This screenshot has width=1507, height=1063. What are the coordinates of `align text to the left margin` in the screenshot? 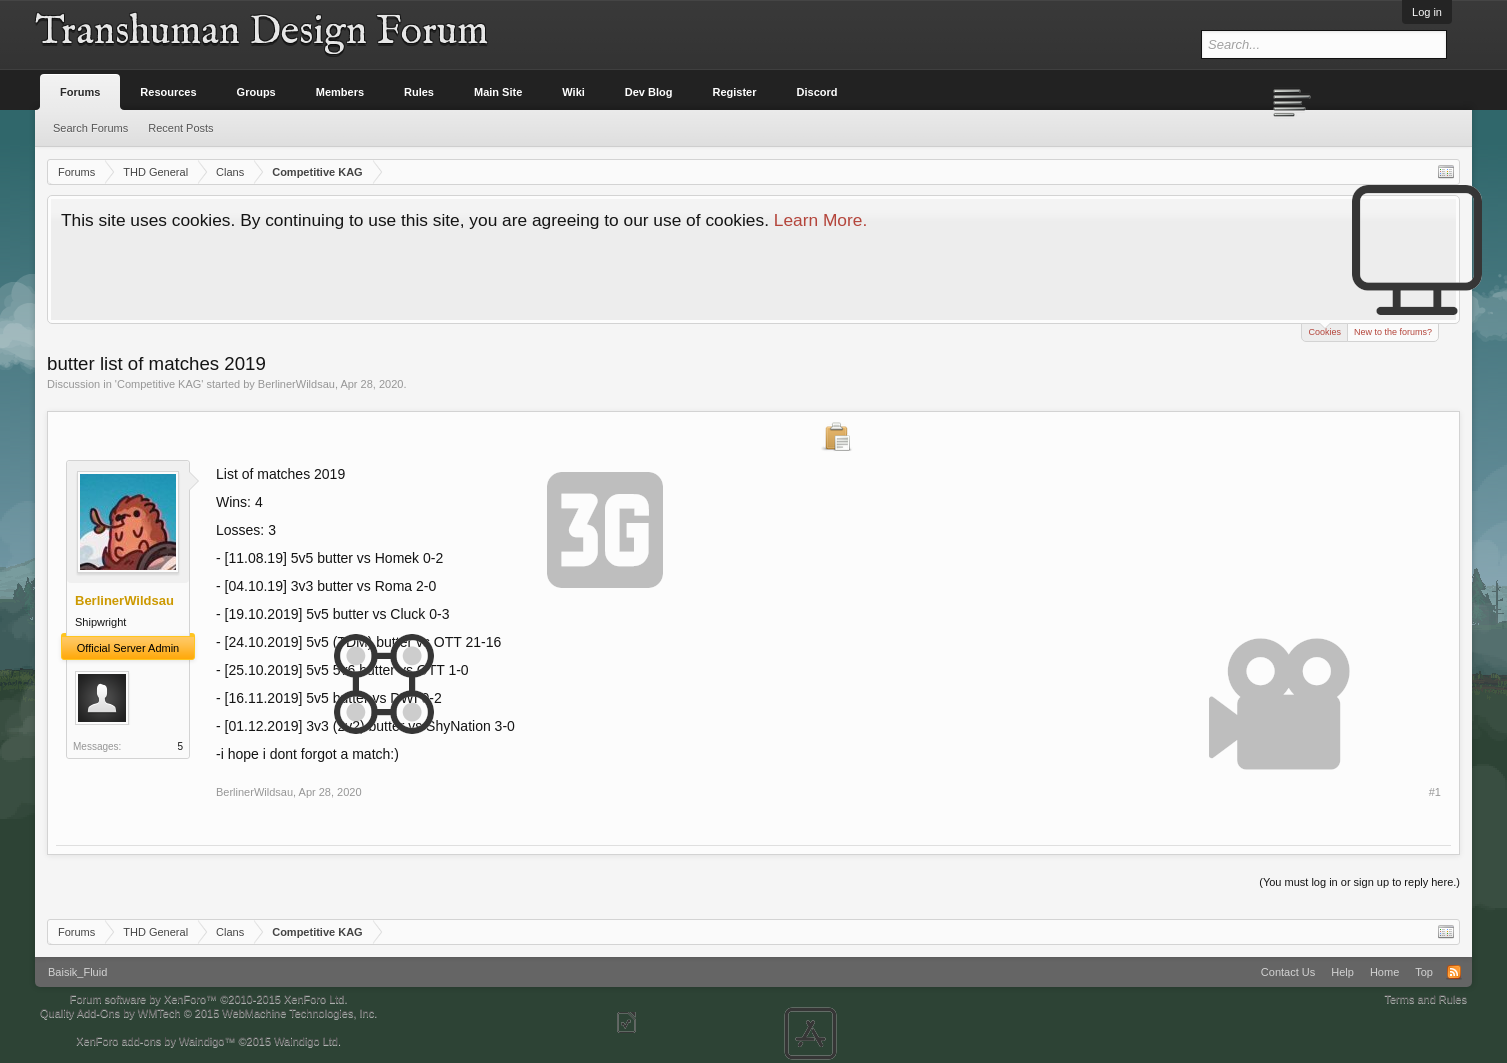 It's located at (1292, 103).